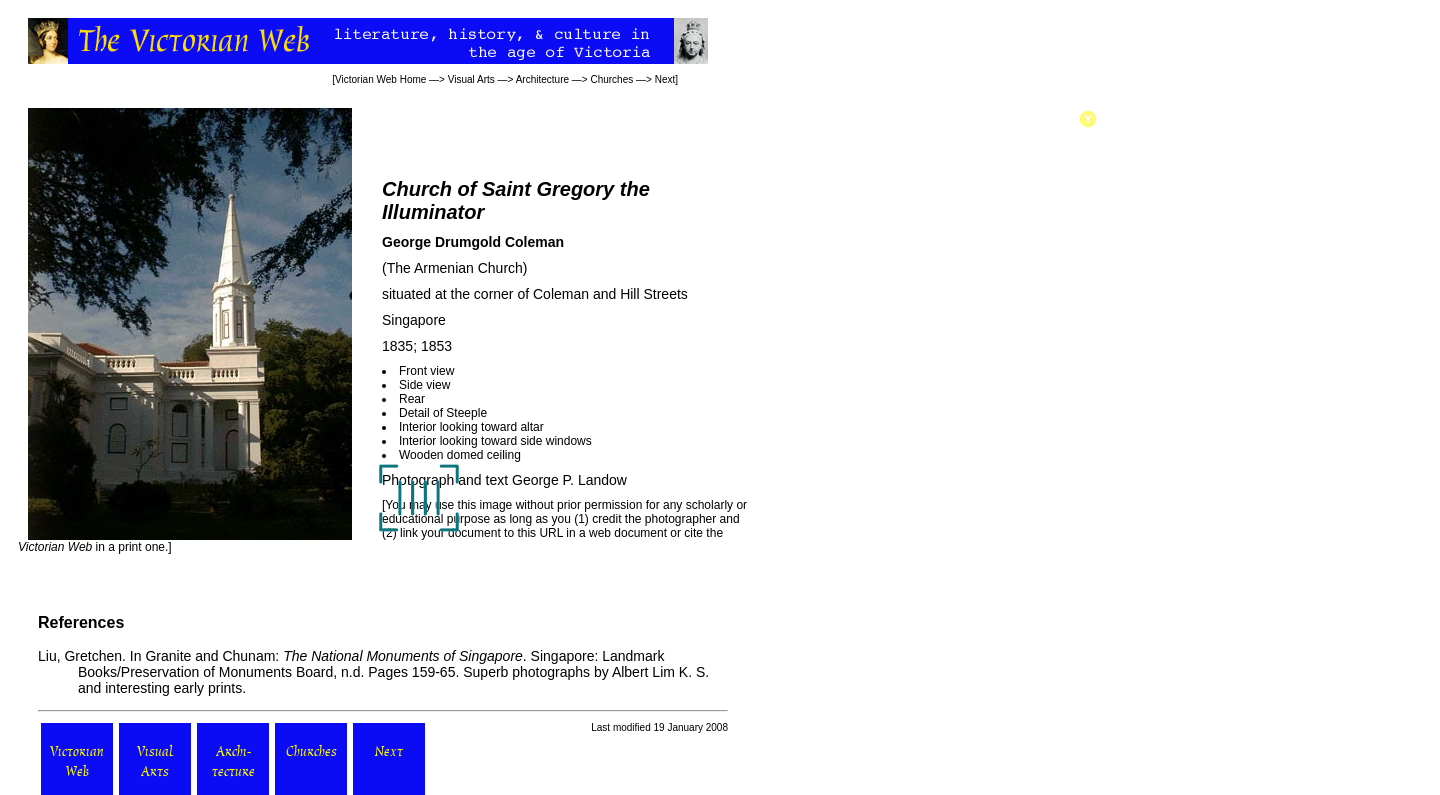 The image size is (1440, 795). I want to click on press the Y button on xbox controller, so click(1088, 119).